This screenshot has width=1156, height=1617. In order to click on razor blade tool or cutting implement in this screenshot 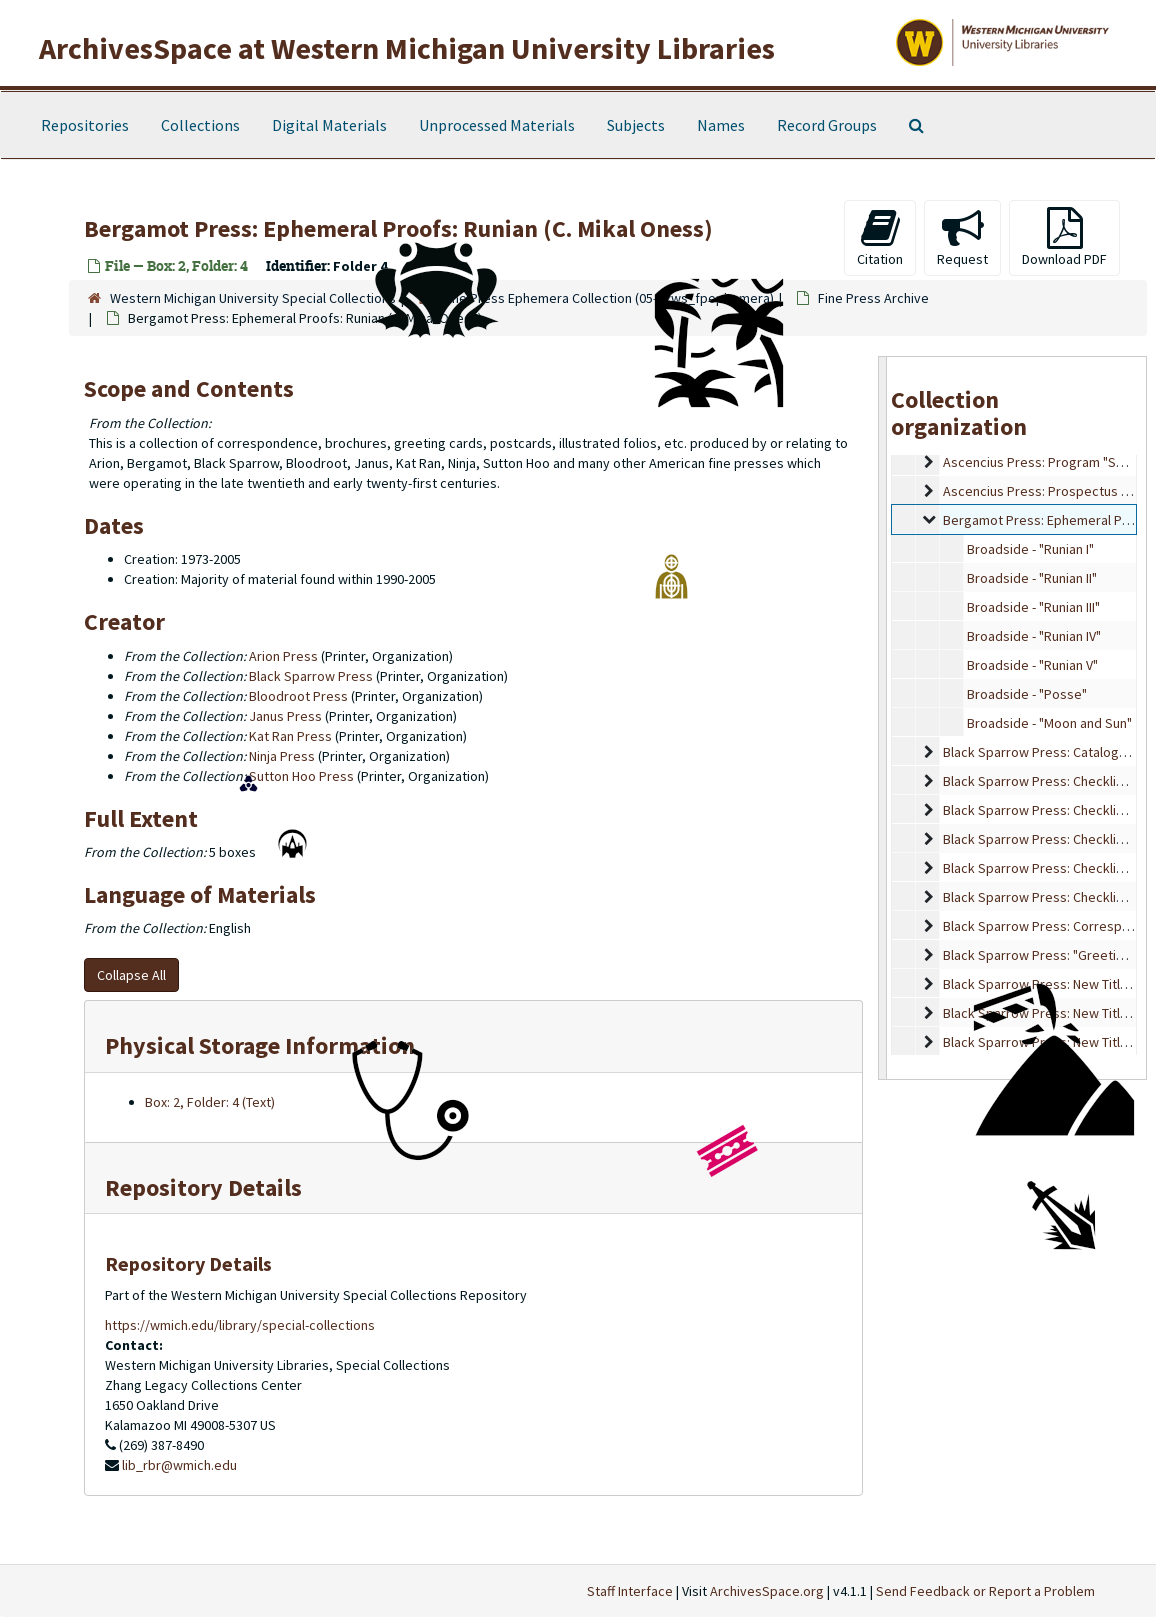, I will do `click(727, 1151)`.